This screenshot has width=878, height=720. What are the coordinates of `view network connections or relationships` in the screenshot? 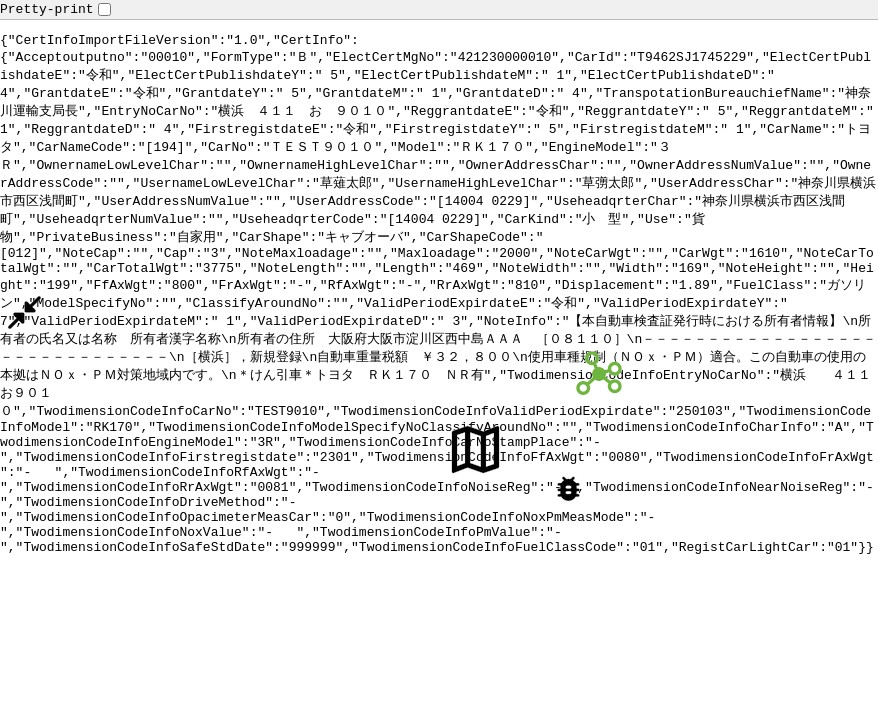 It's located at (599, 374).